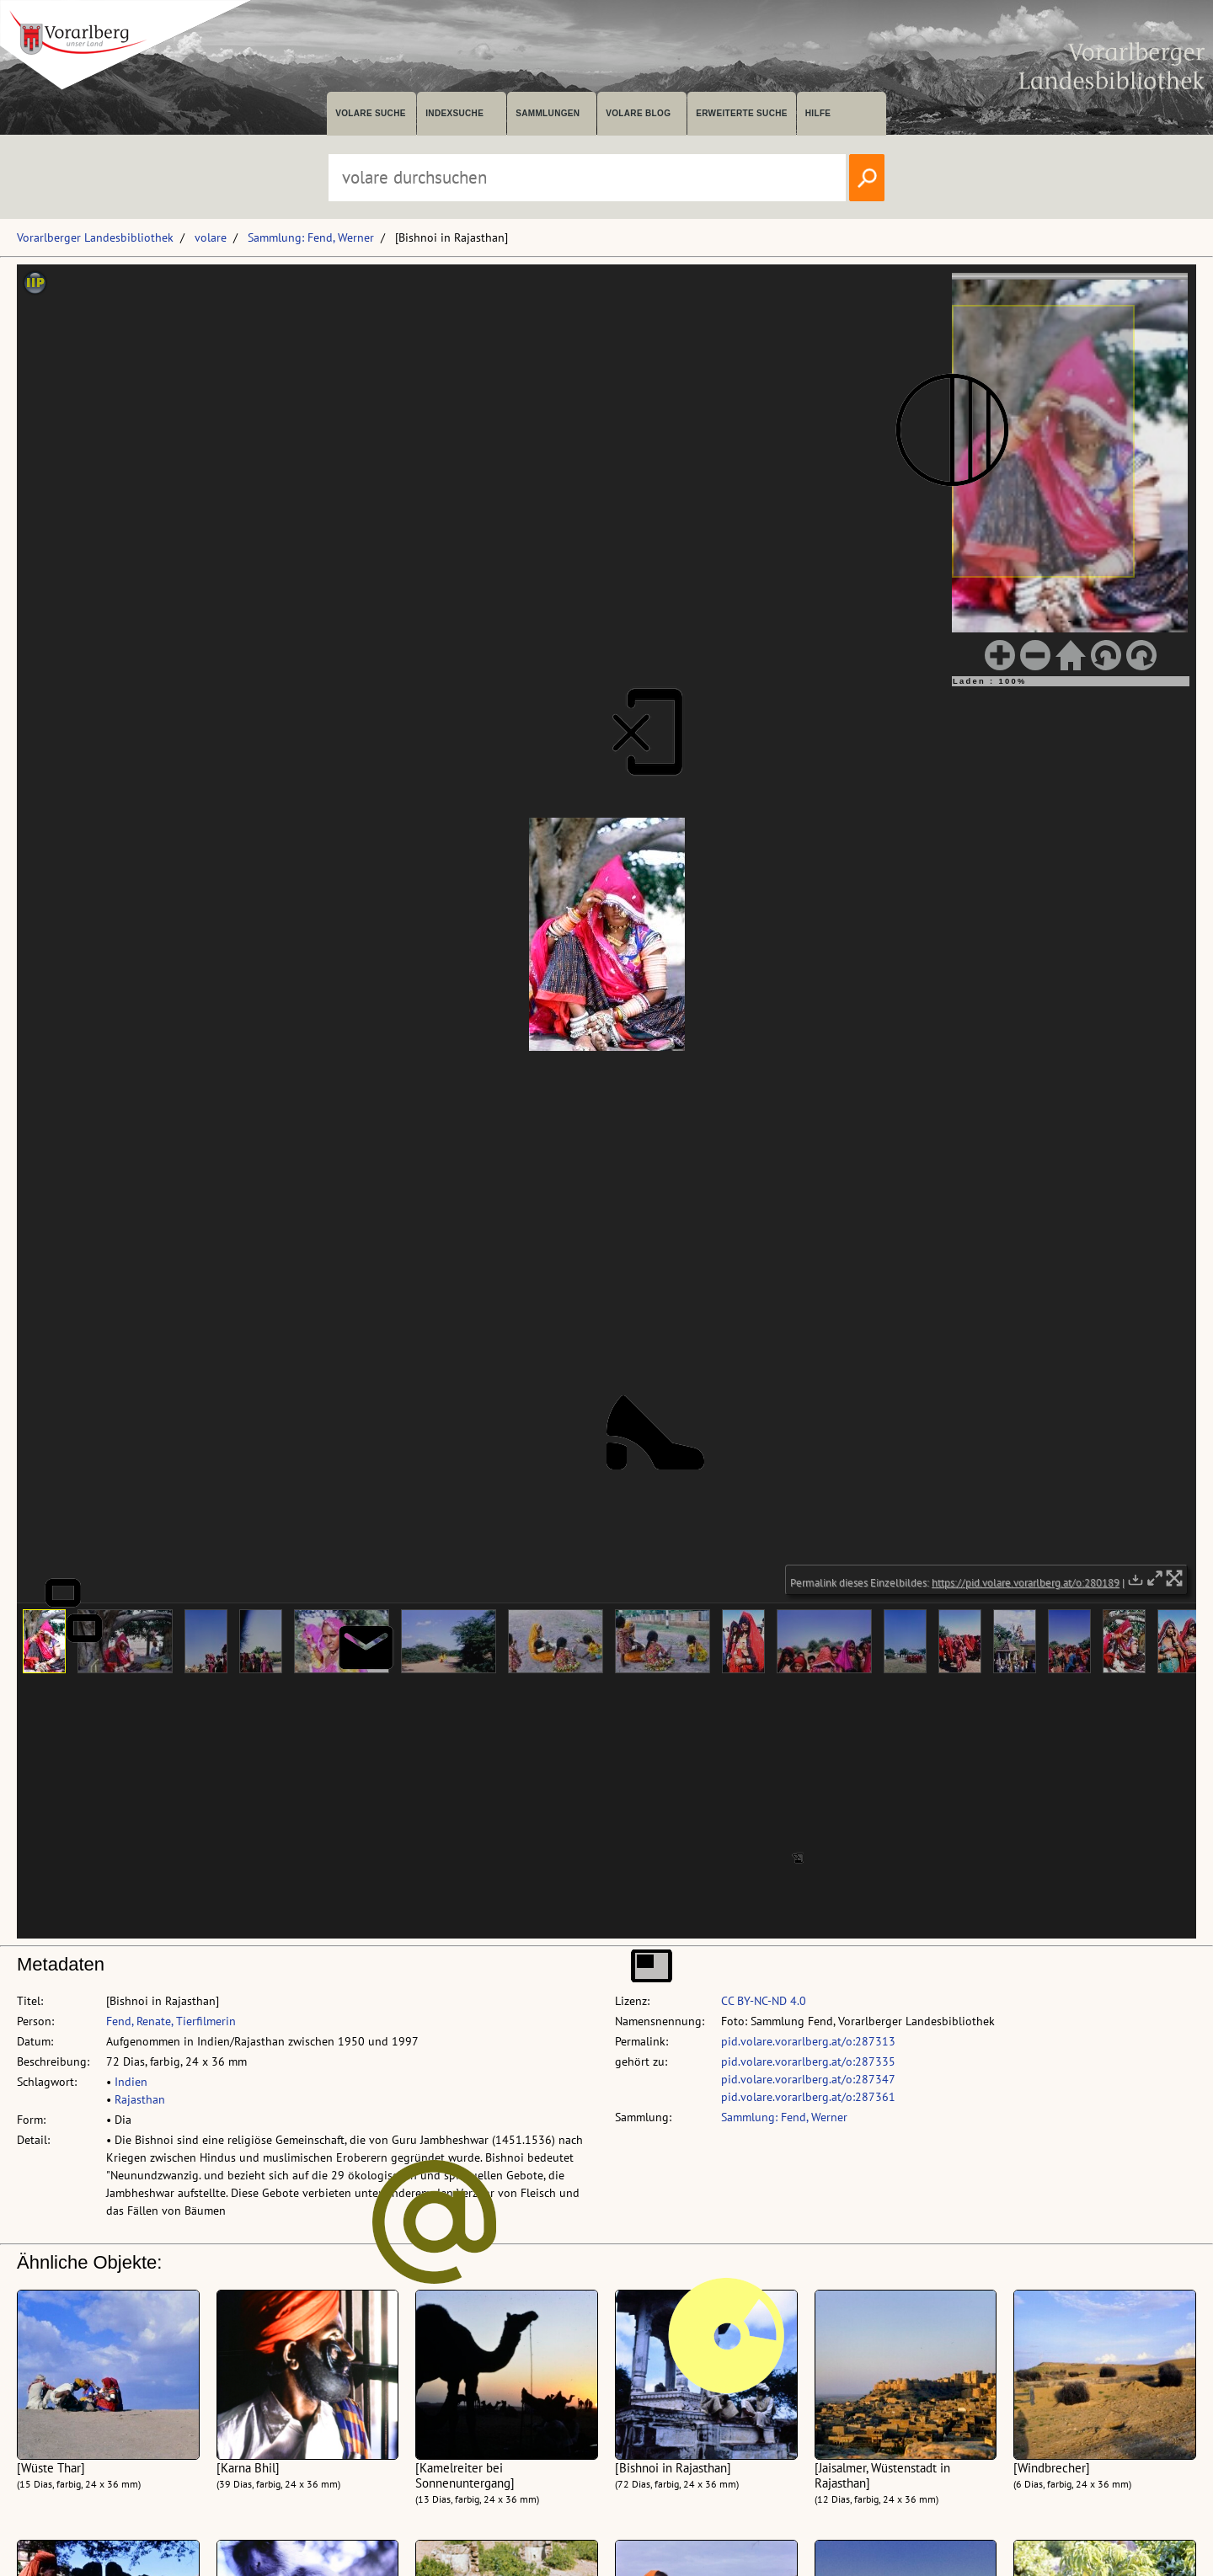 The width and height of the screenshot is (1213, 2576). I want to click on disconnect or unlink a mobile device, so click(647, 732).